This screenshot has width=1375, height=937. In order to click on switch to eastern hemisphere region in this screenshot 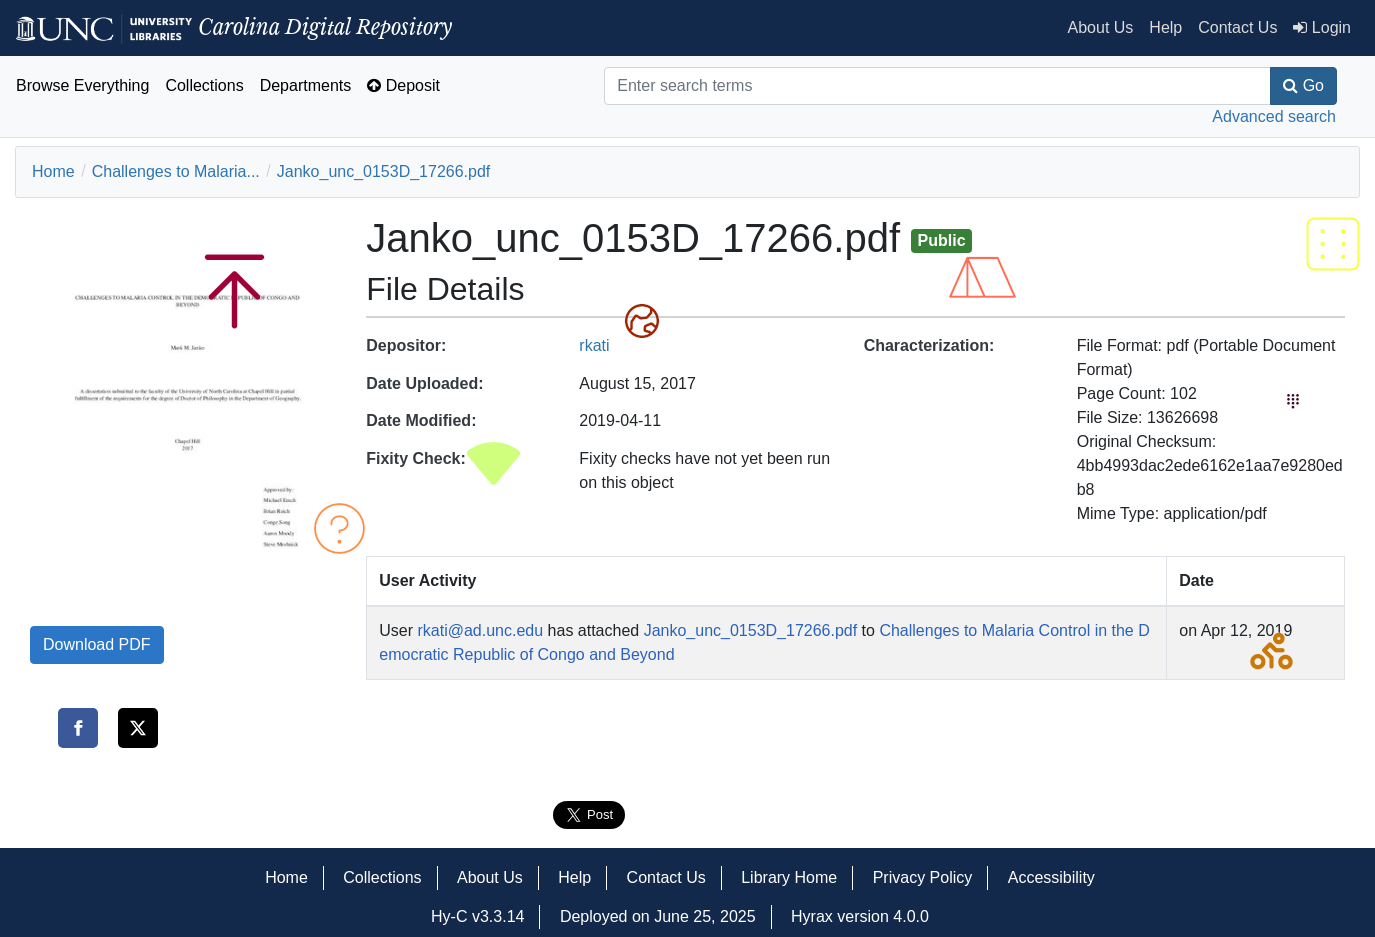, I will do `click(642, 321)`.